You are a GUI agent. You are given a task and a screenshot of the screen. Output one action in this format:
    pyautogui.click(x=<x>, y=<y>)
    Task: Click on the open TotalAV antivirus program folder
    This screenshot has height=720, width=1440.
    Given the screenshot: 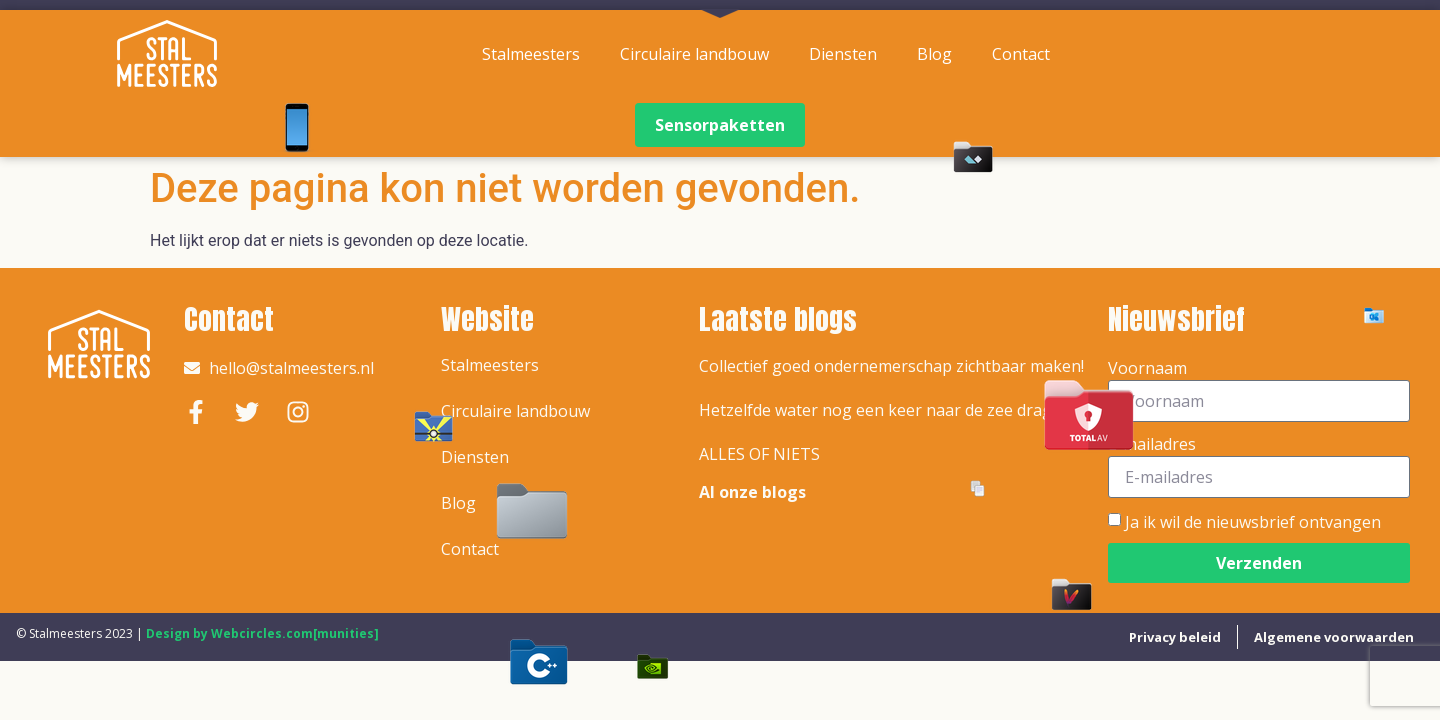 What is the action you would take?
    pyautogui.click(x=1088, y=417)
    